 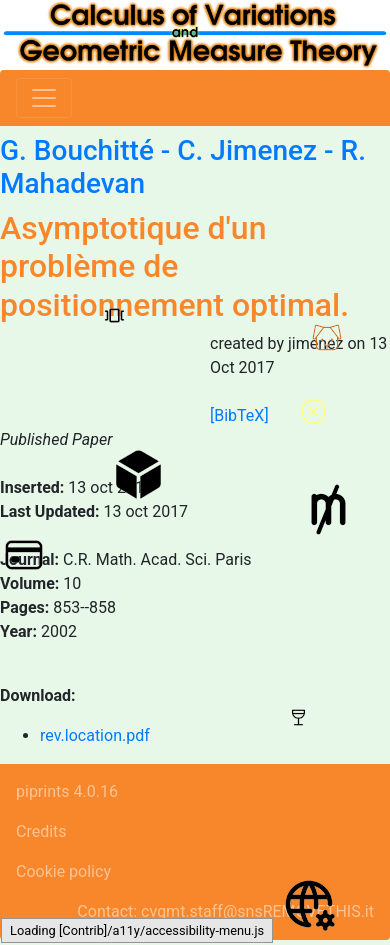 What do you see at coordinates (328, 509) in the screenshot?
I see `indicates currency in Ethiopian birr` at bounding box center [328, 509].